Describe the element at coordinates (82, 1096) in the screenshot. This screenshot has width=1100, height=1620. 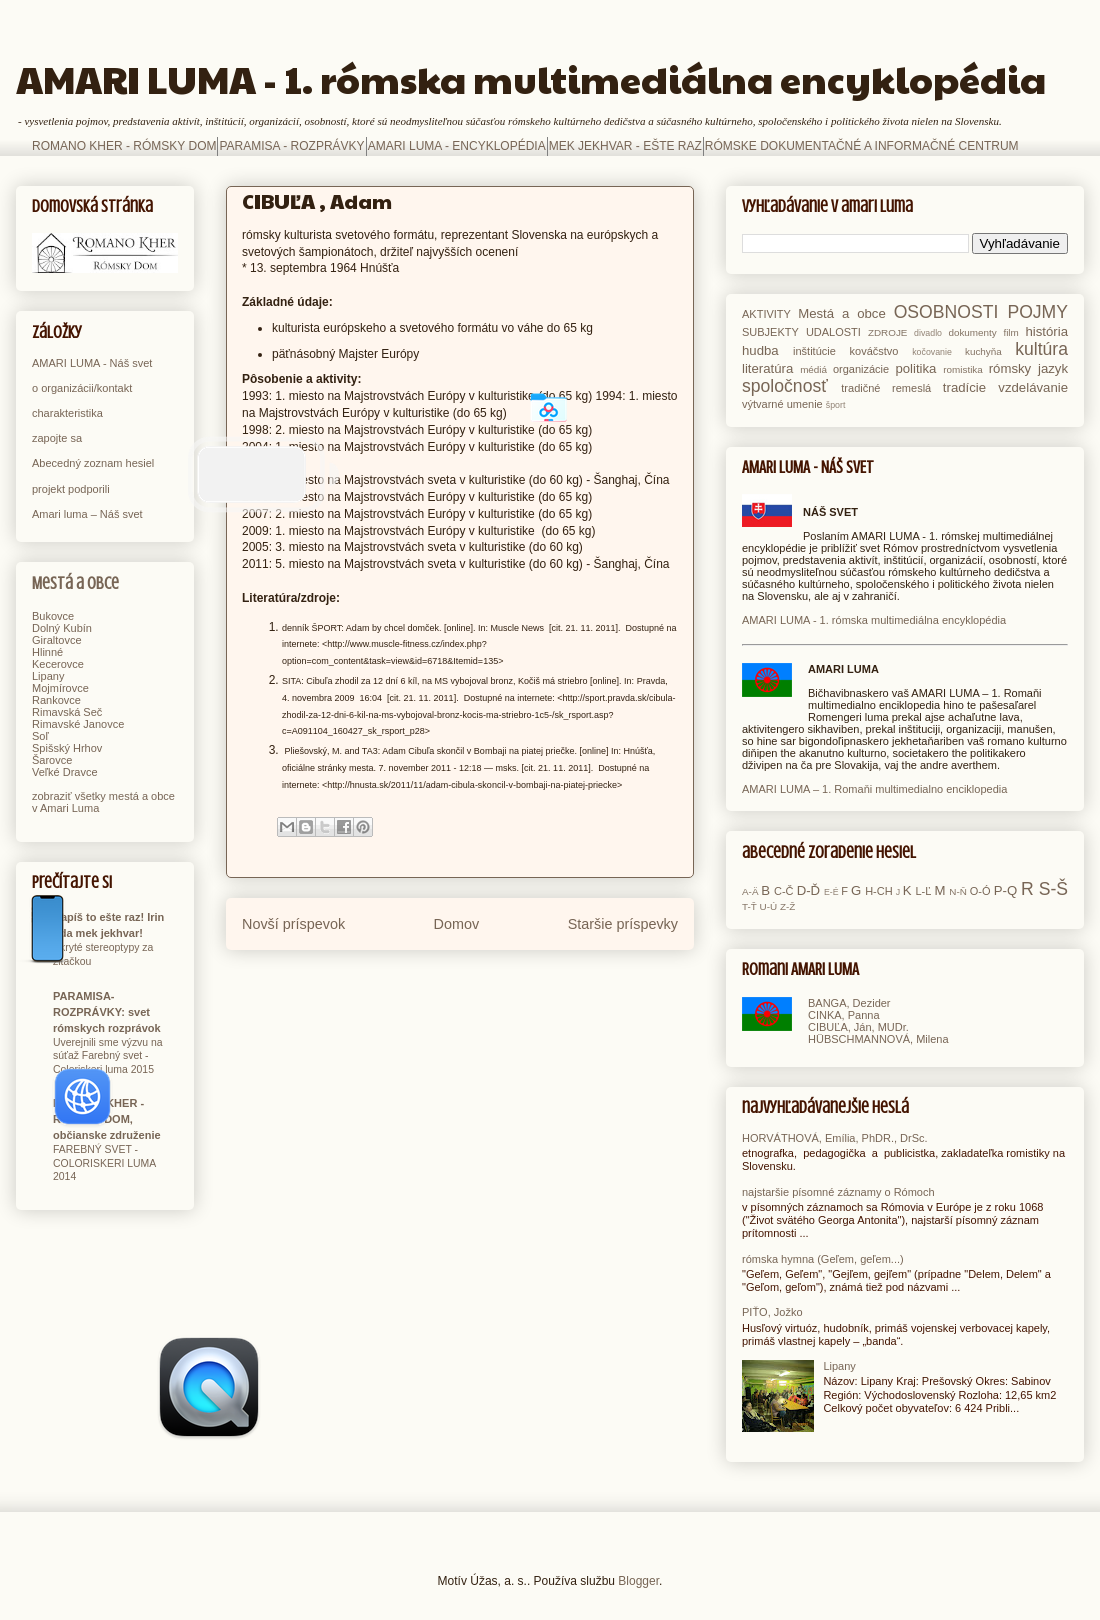
I see `access web-based applications` at that location.